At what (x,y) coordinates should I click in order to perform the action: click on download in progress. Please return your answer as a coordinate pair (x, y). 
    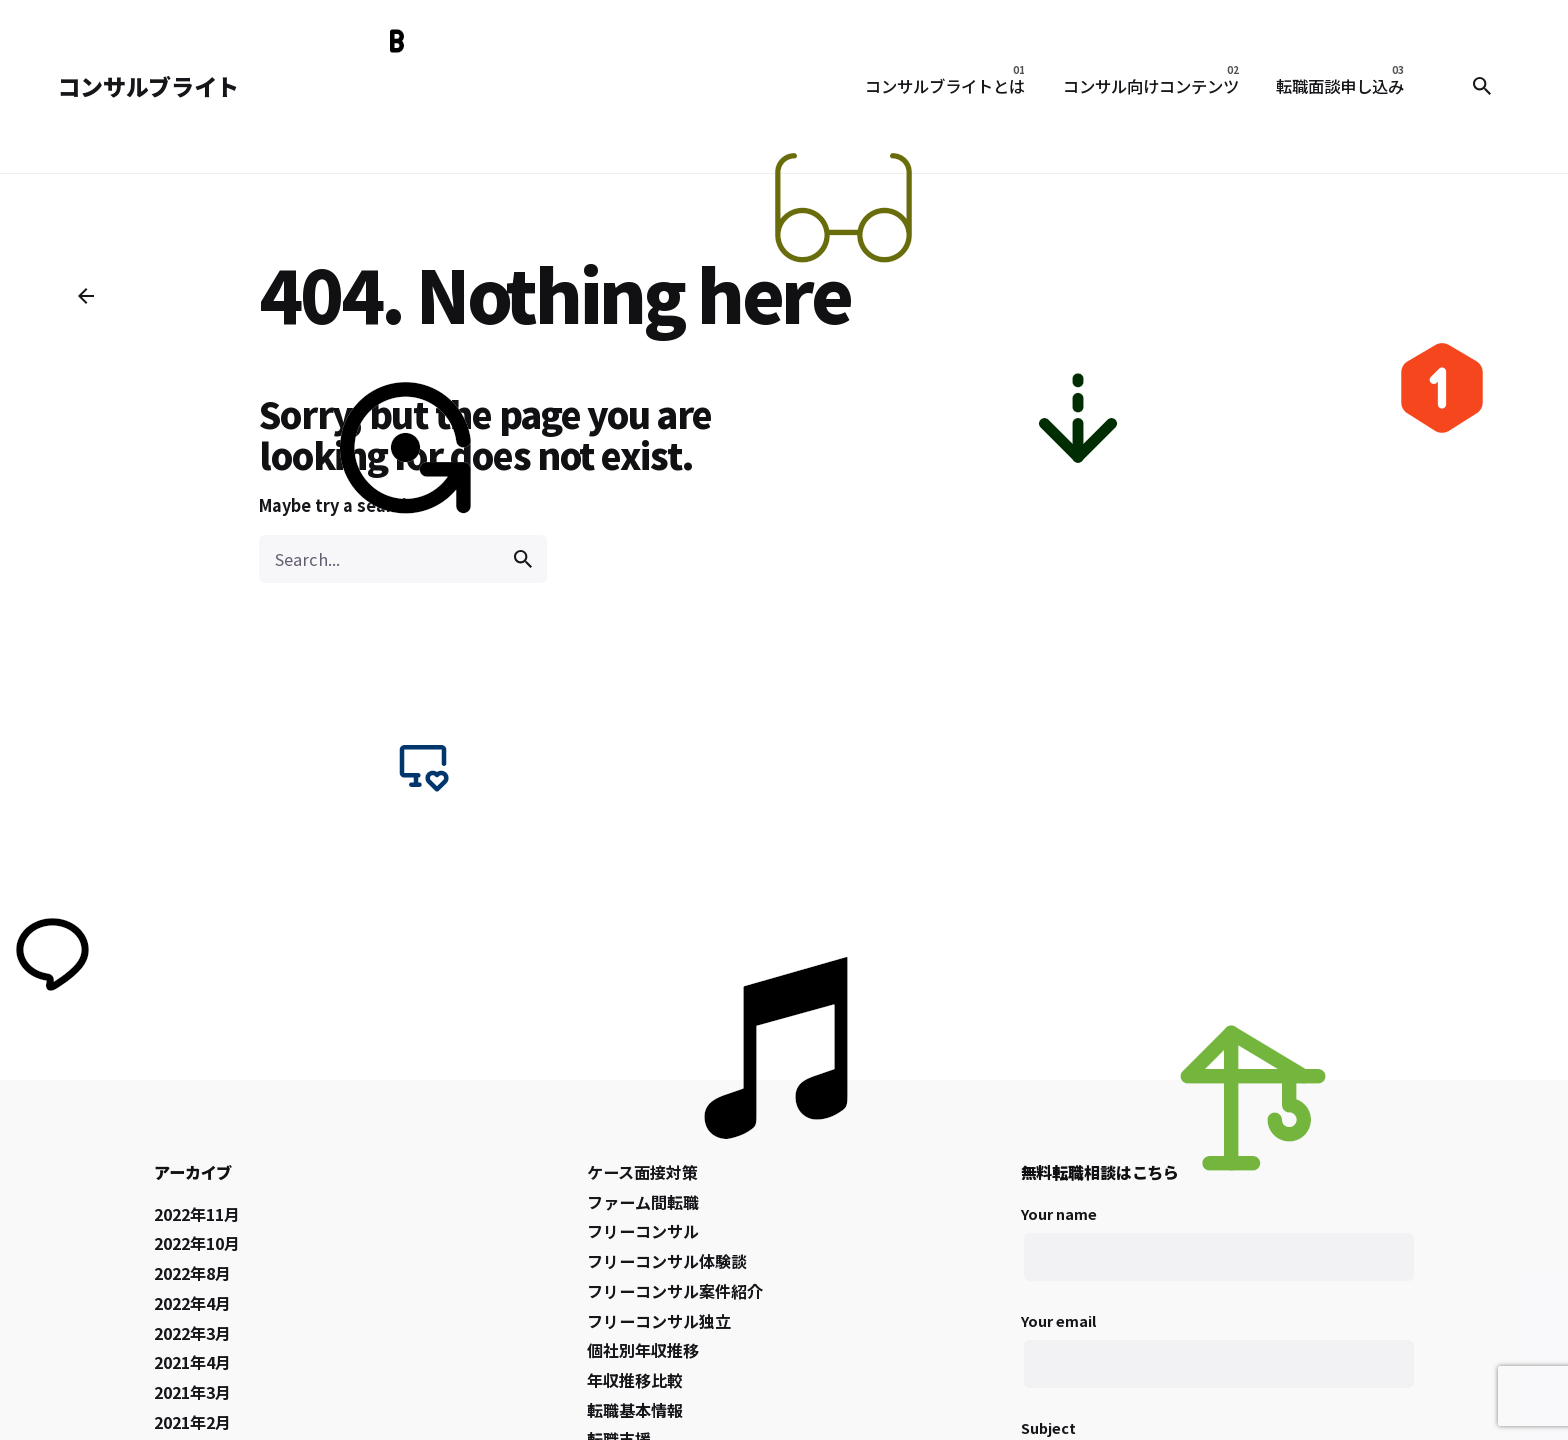
    Looking at the image, I should click on (1078, 418).